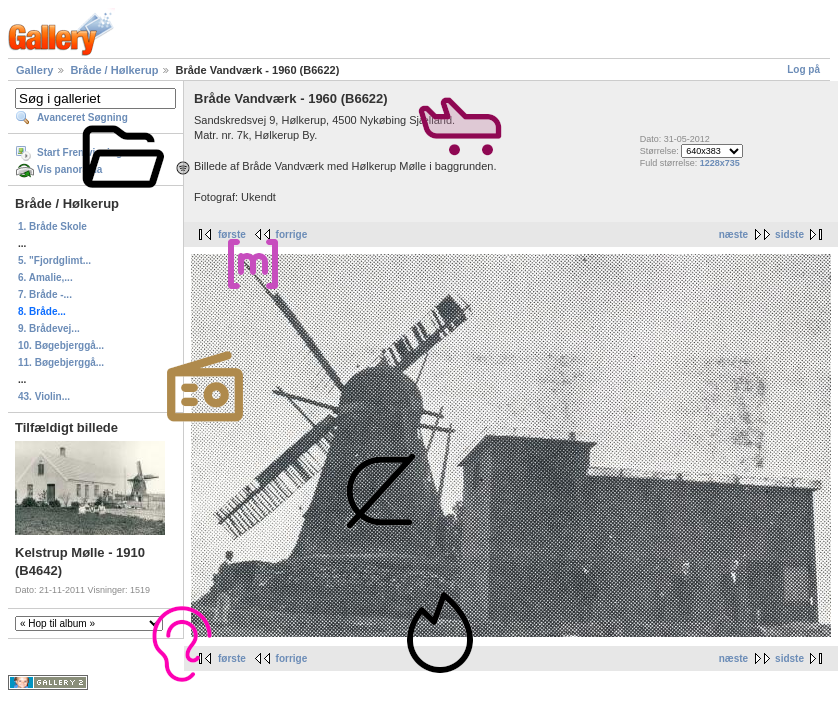  I want to click on open folder to view contents, so click(121, 159).